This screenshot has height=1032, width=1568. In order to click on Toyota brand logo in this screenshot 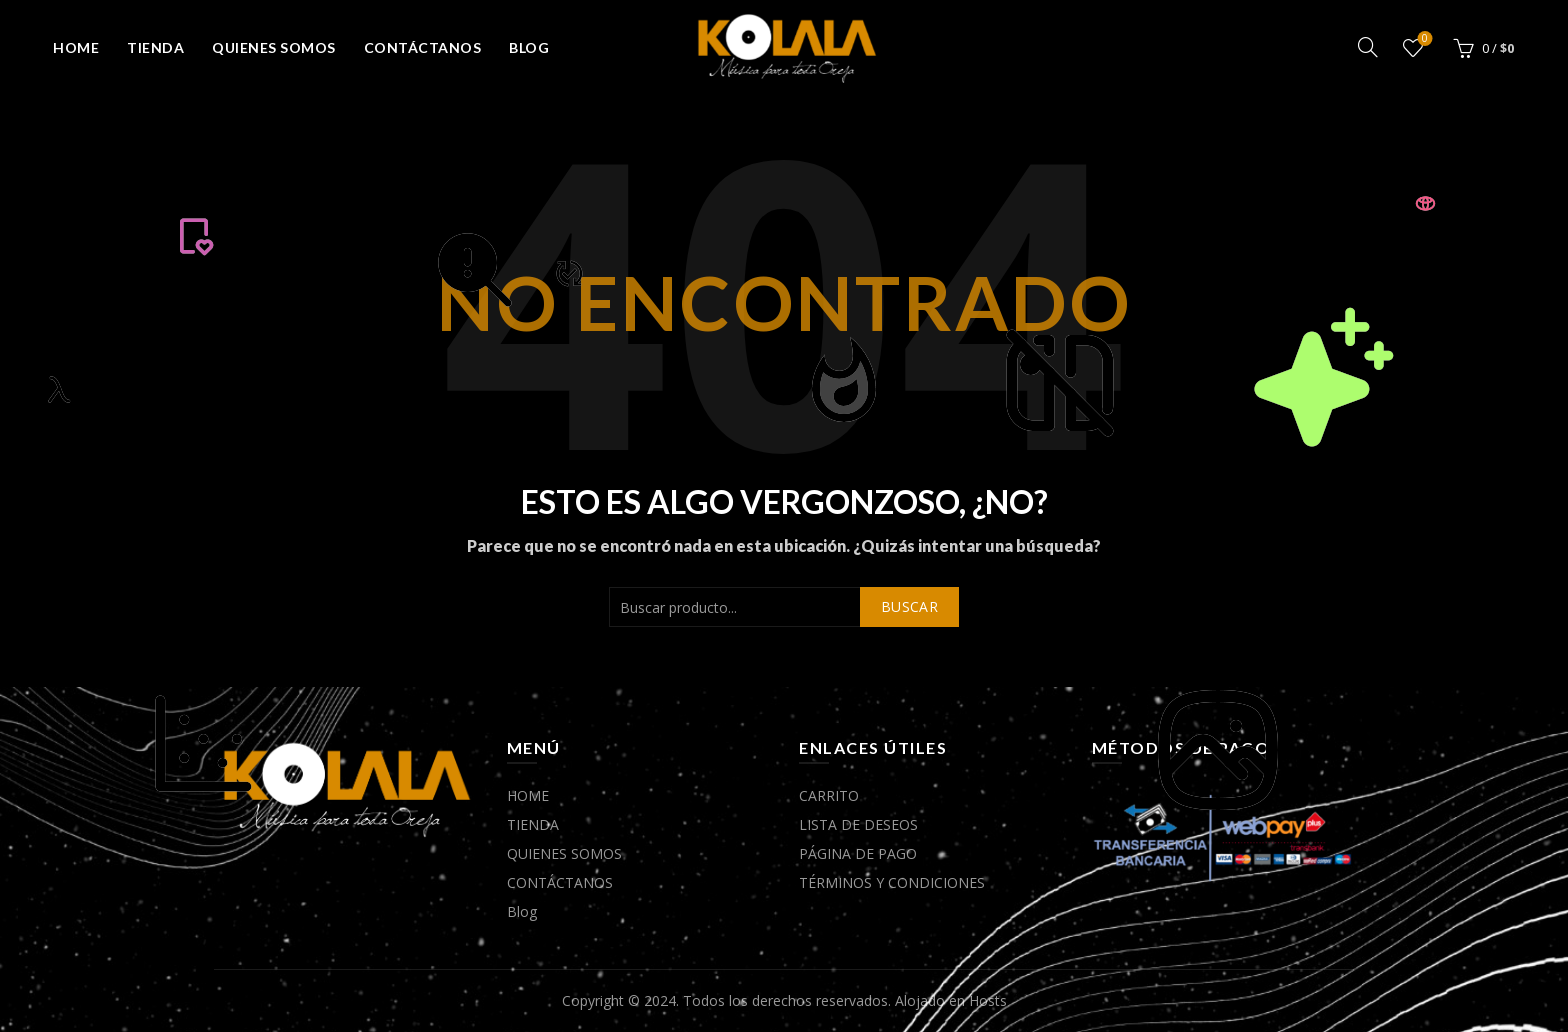, I will do `click(1425, 203)`.